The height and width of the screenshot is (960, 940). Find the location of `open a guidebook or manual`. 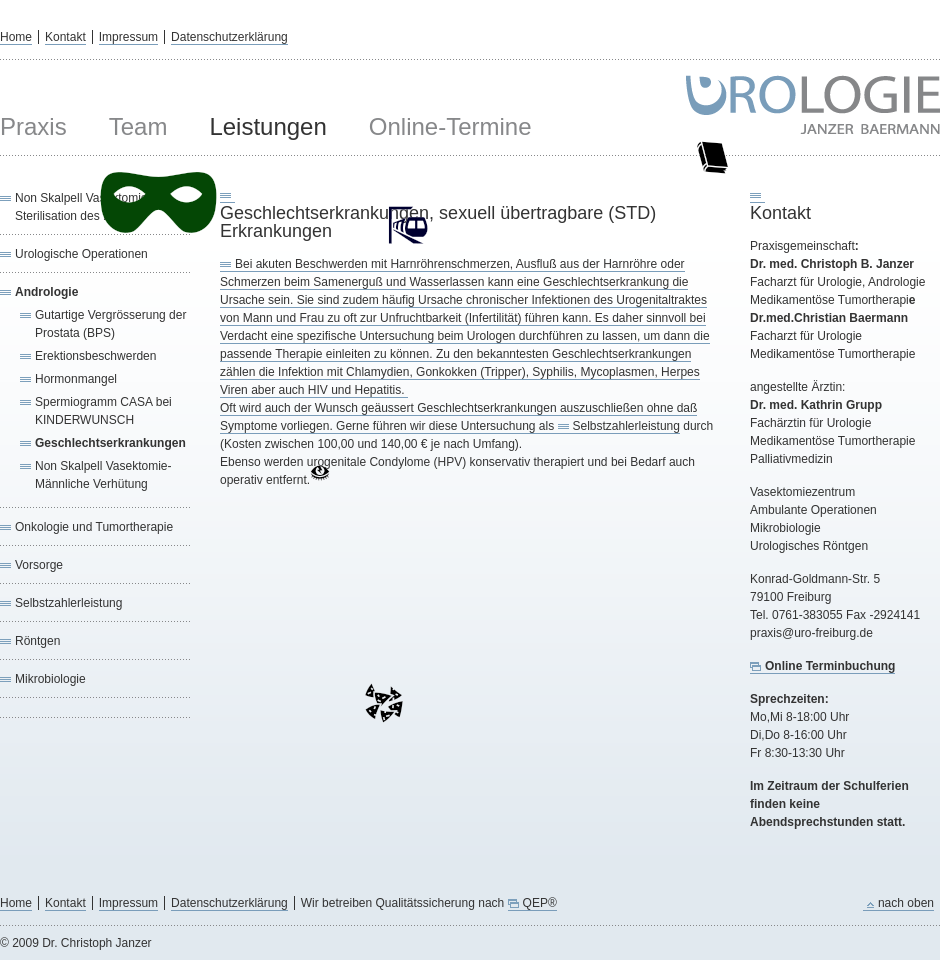

open a guidebook or manual is located at coordinates (712, 157).